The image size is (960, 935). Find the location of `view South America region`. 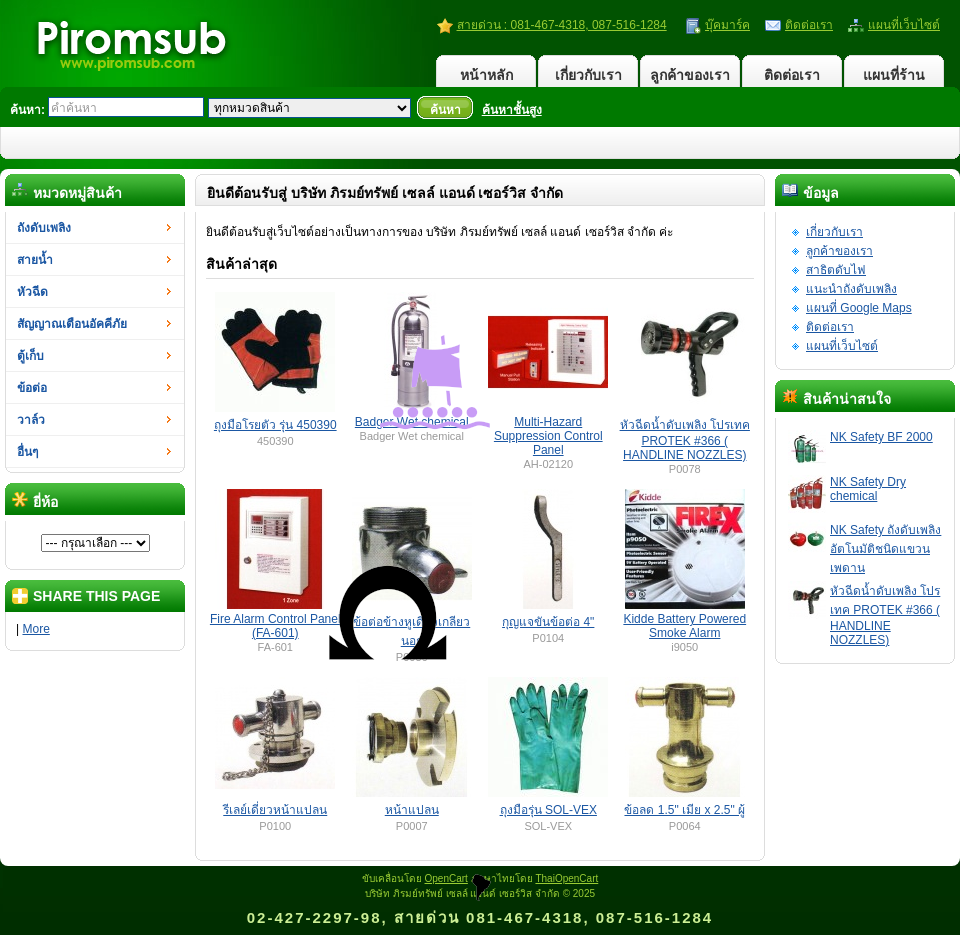

view South America region is located at coordinates (481, 887).